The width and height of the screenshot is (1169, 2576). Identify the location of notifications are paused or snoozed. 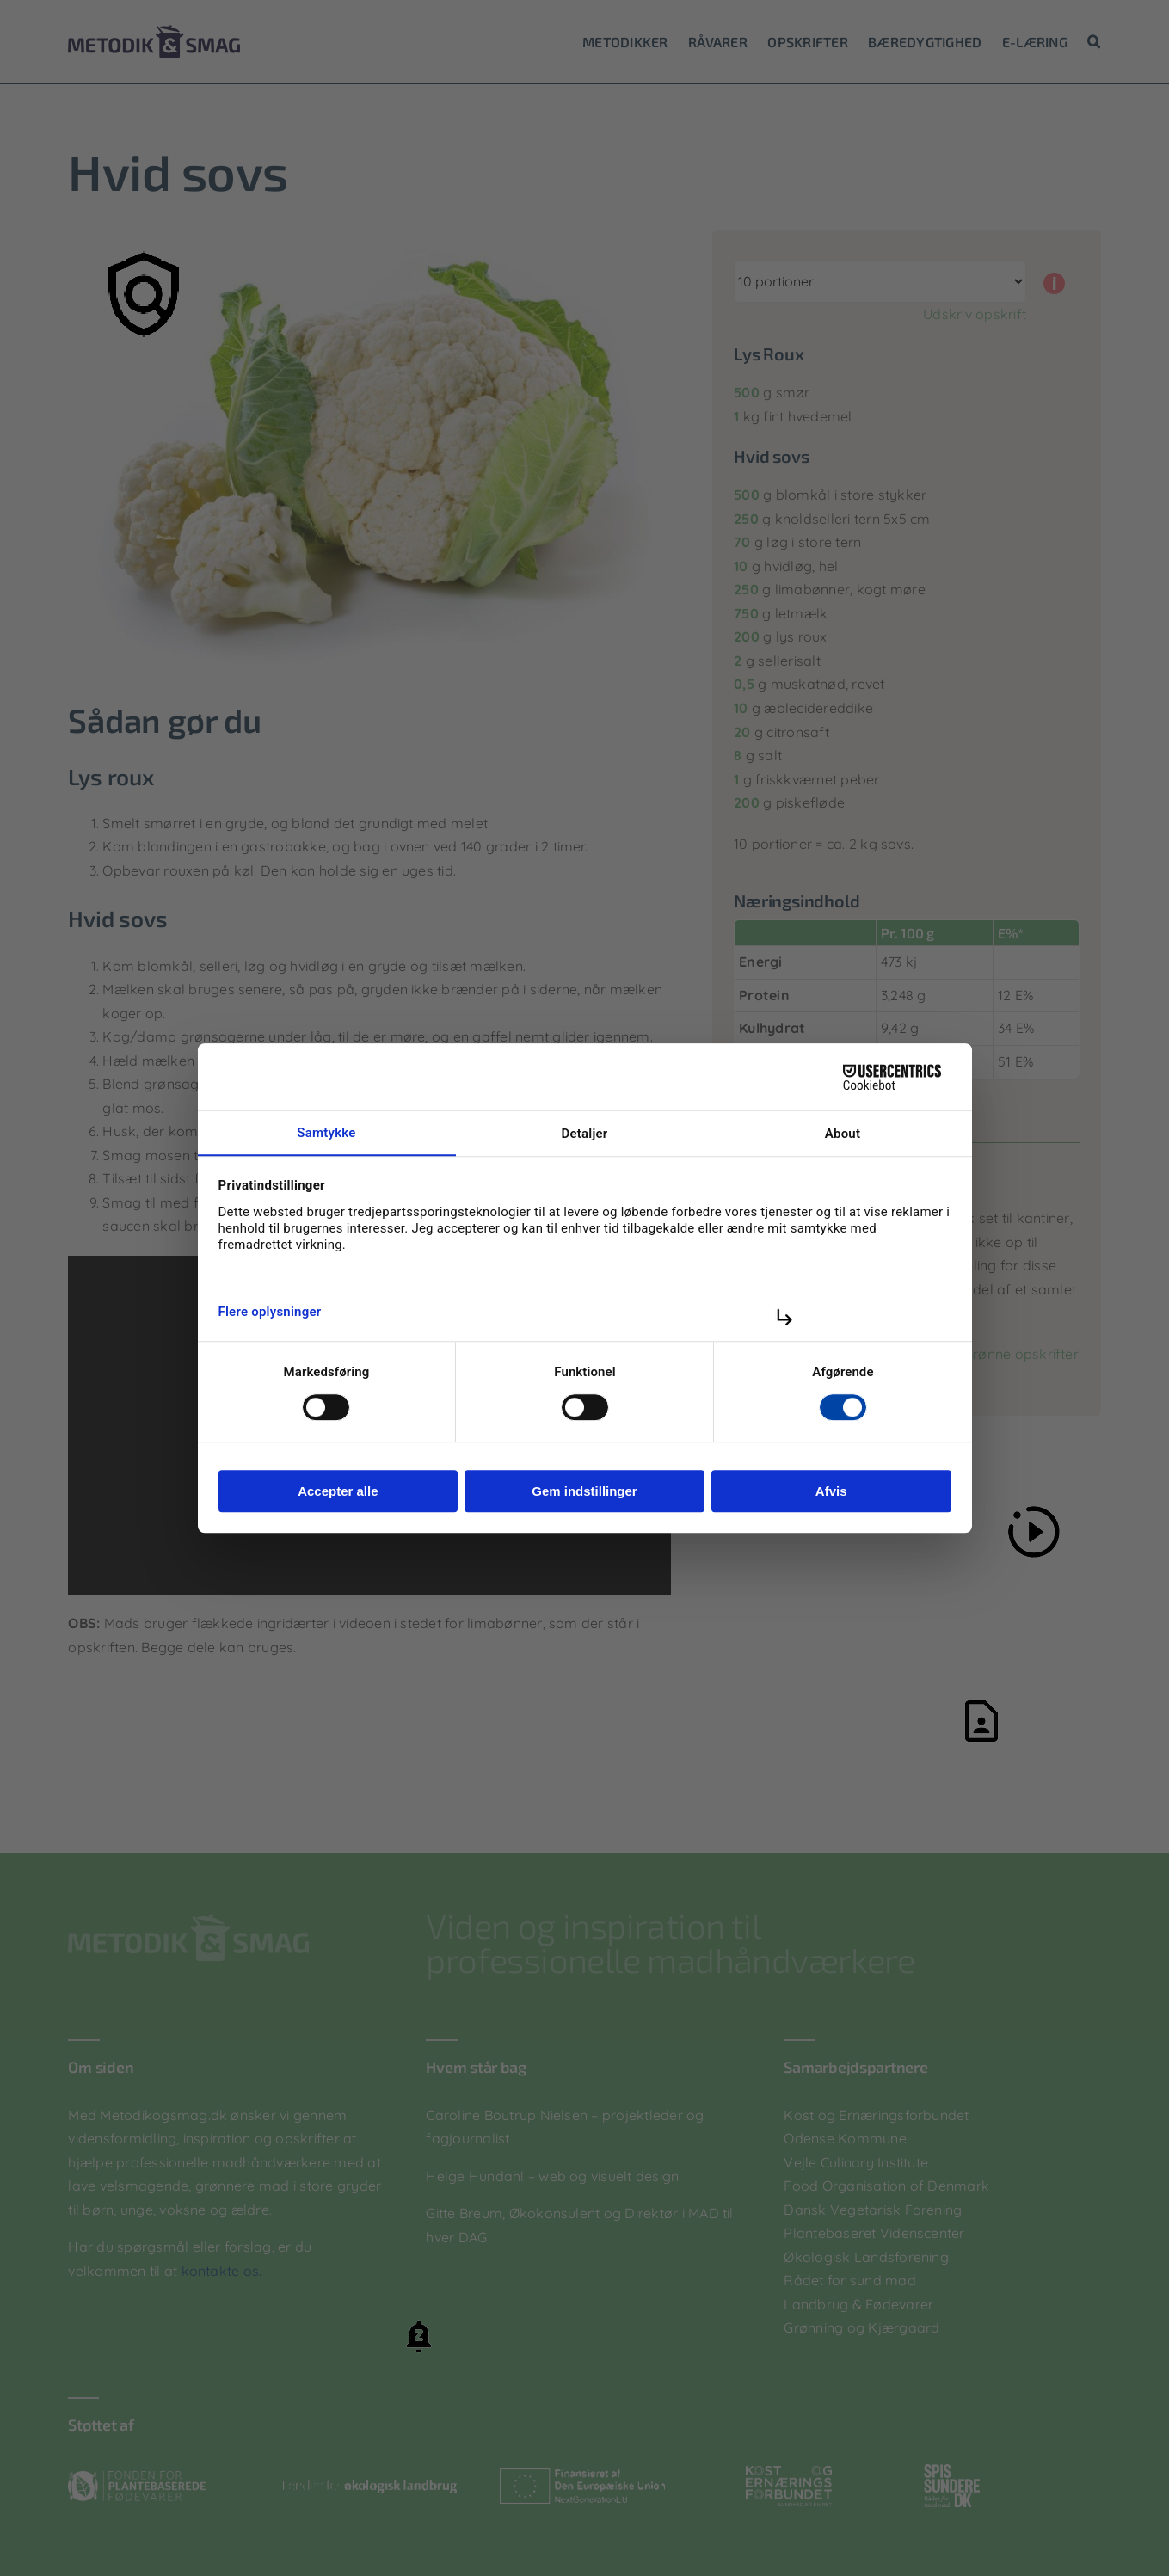
(419, 2336).